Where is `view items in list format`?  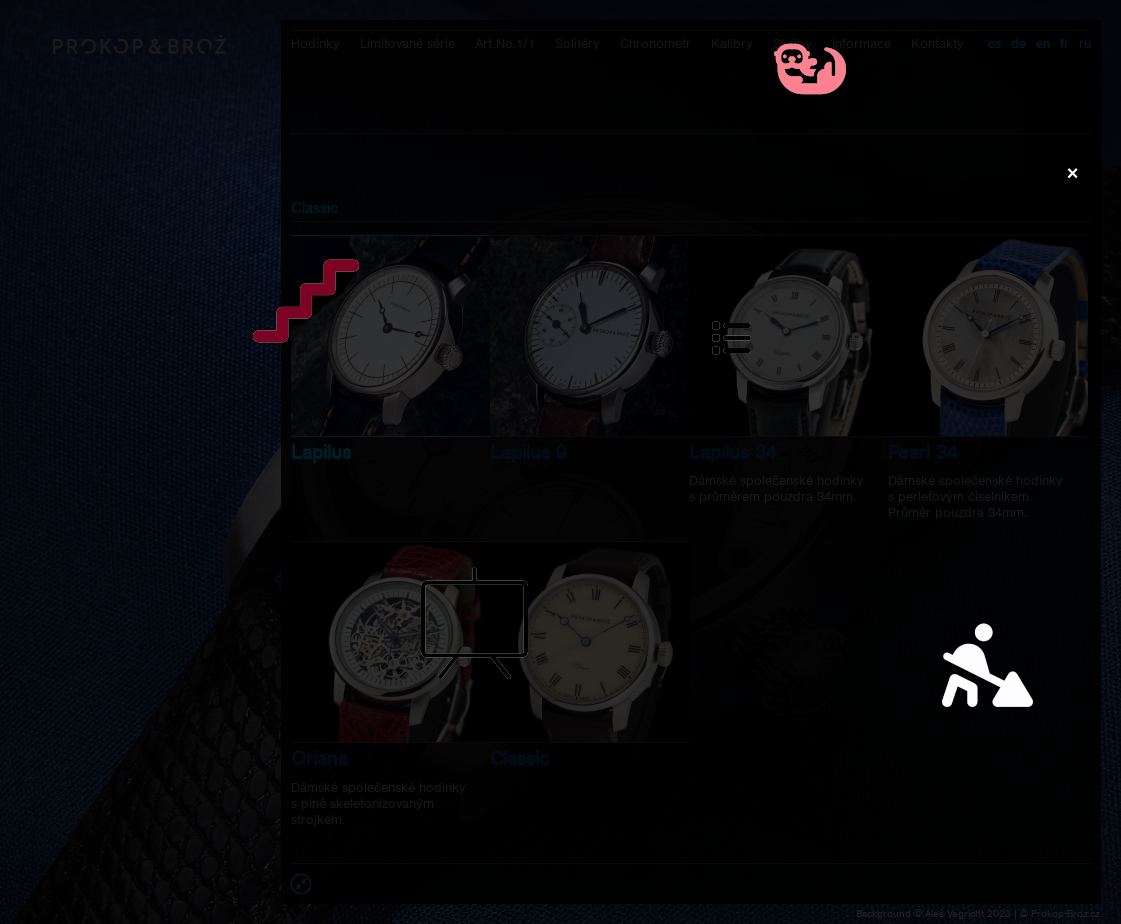 view items in list format is located at coordinates (731, 338).